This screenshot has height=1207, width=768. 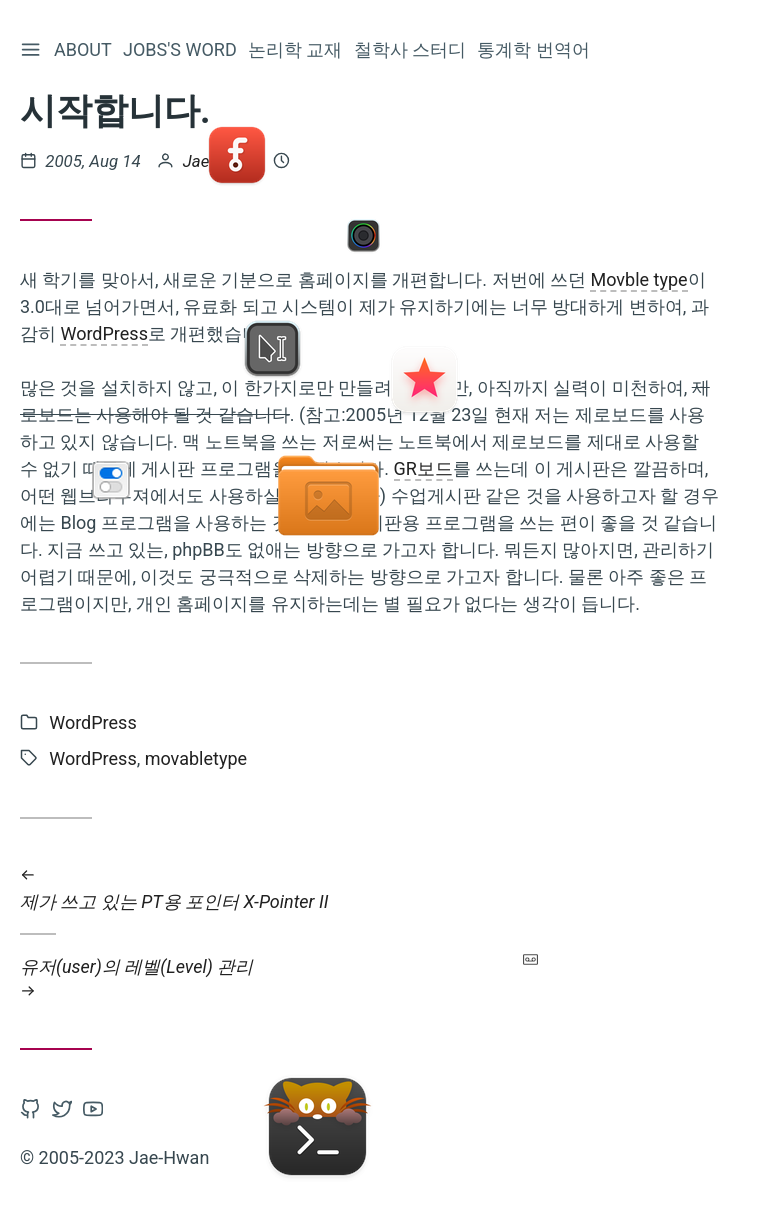 I want to click on open cursor and pointer preferences, so click(x=272, y=348).